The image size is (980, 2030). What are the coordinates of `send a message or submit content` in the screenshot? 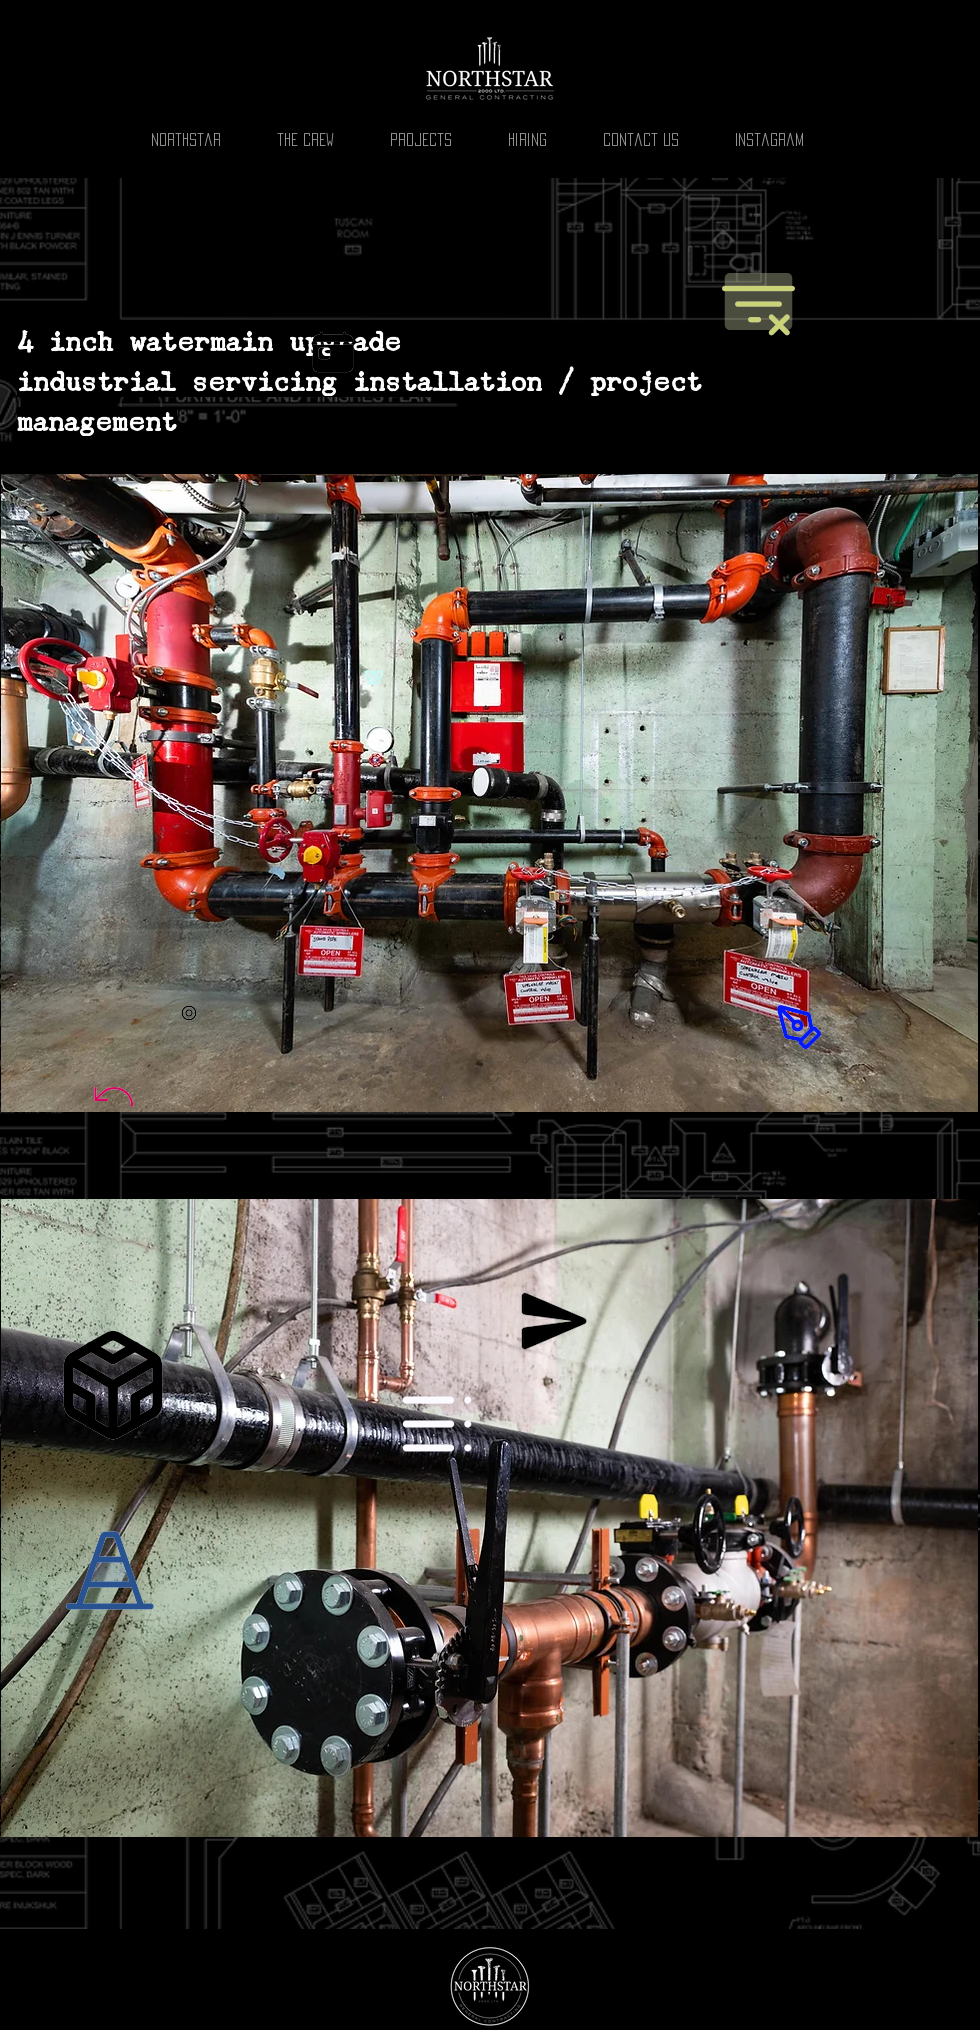 It's located at (555, 1321).